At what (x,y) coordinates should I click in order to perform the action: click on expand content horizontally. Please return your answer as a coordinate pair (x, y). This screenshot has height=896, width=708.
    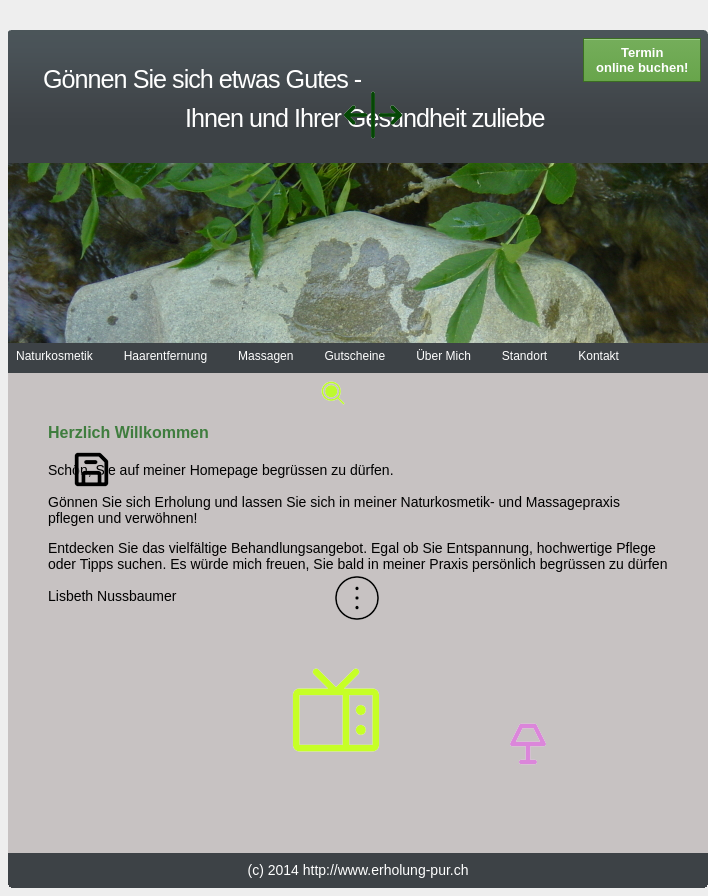
    Looking at the image, I should click on (373, 115).